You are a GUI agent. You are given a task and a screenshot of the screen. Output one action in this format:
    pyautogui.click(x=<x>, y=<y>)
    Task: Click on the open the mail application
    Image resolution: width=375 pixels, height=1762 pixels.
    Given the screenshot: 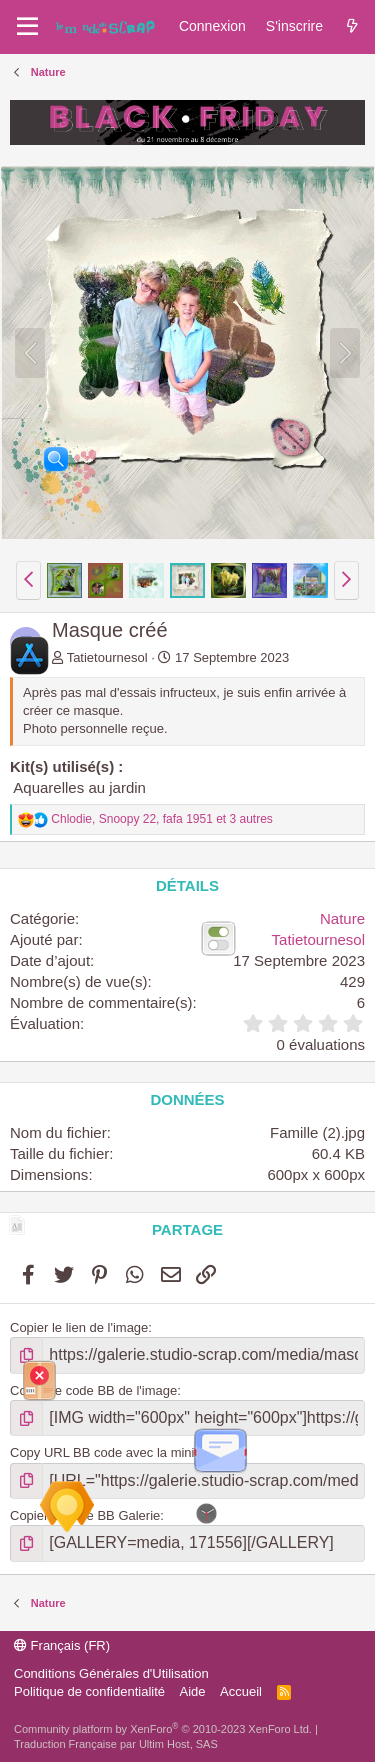 What is the action you would take?
    pyautogui.click(x=220, y=1450)
    